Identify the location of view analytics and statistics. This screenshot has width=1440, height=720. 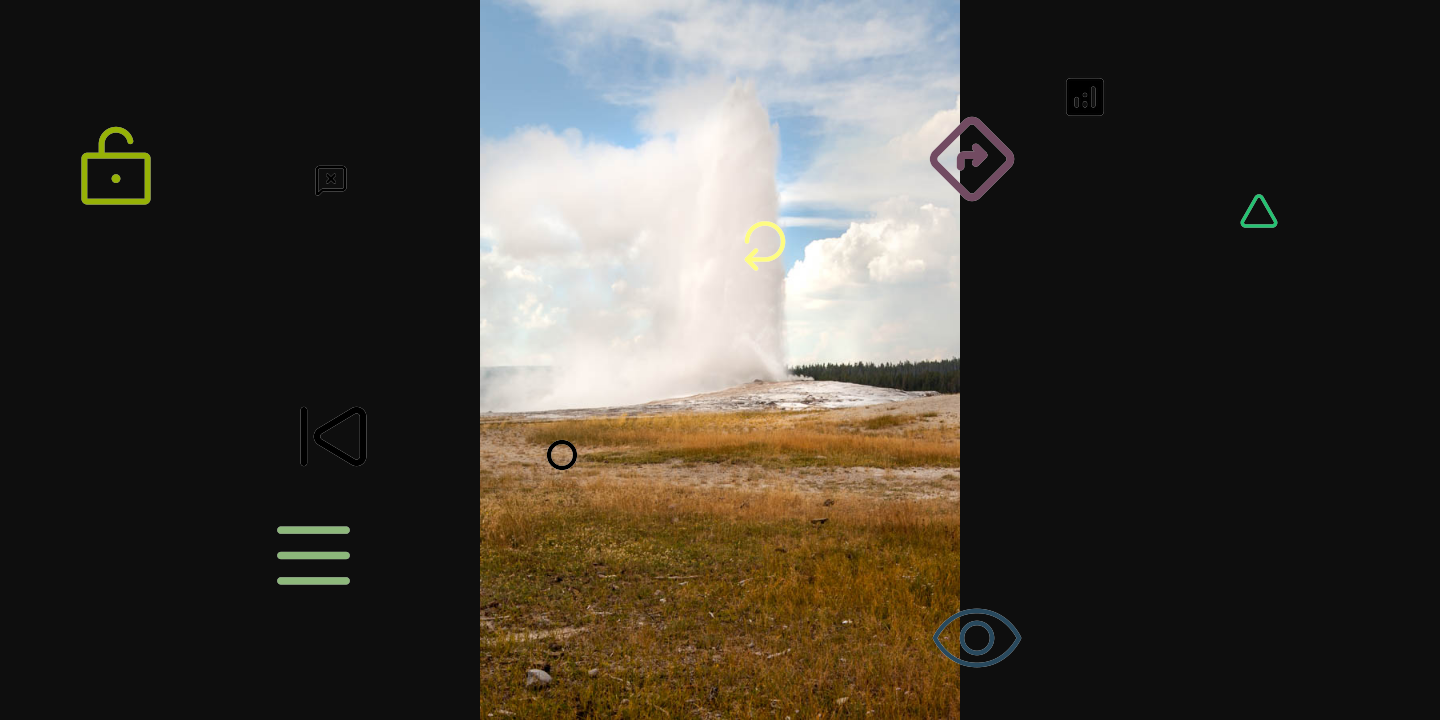
(1085, 97).